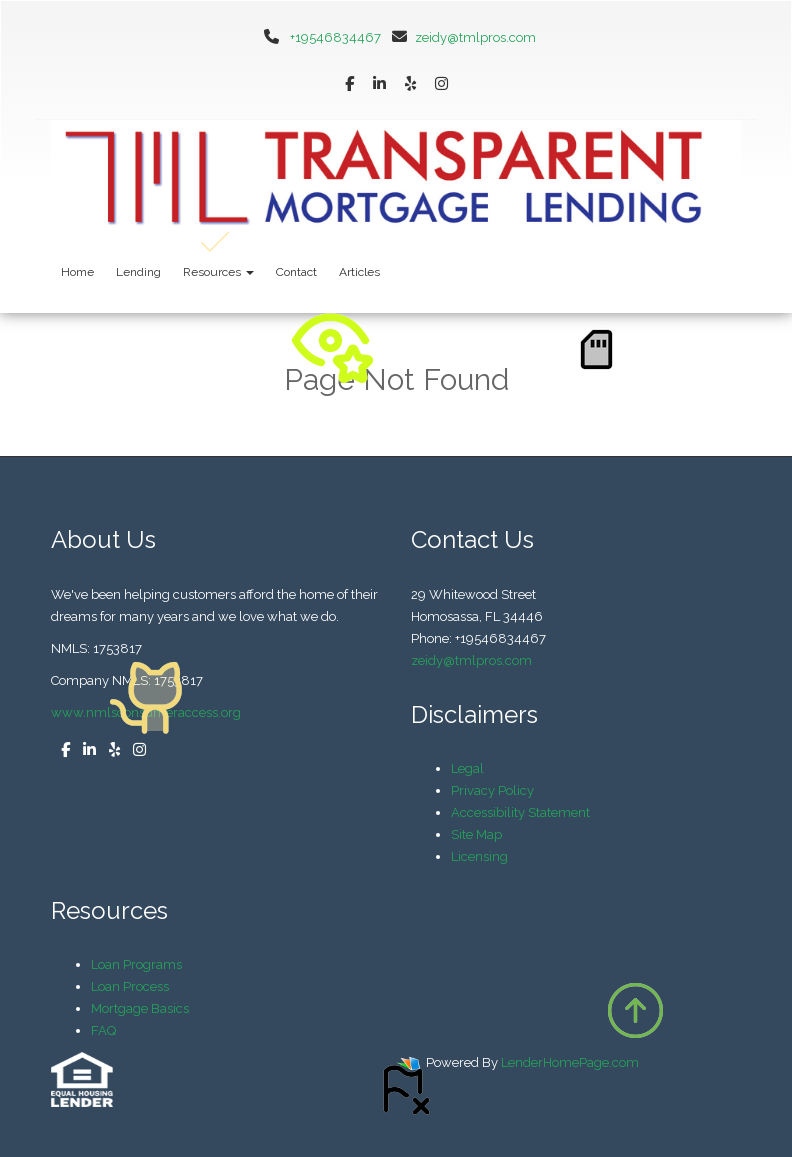 This screenshot has width=792, height=1157. I want to click on add to favorites or watchlist, so click(330, 340).